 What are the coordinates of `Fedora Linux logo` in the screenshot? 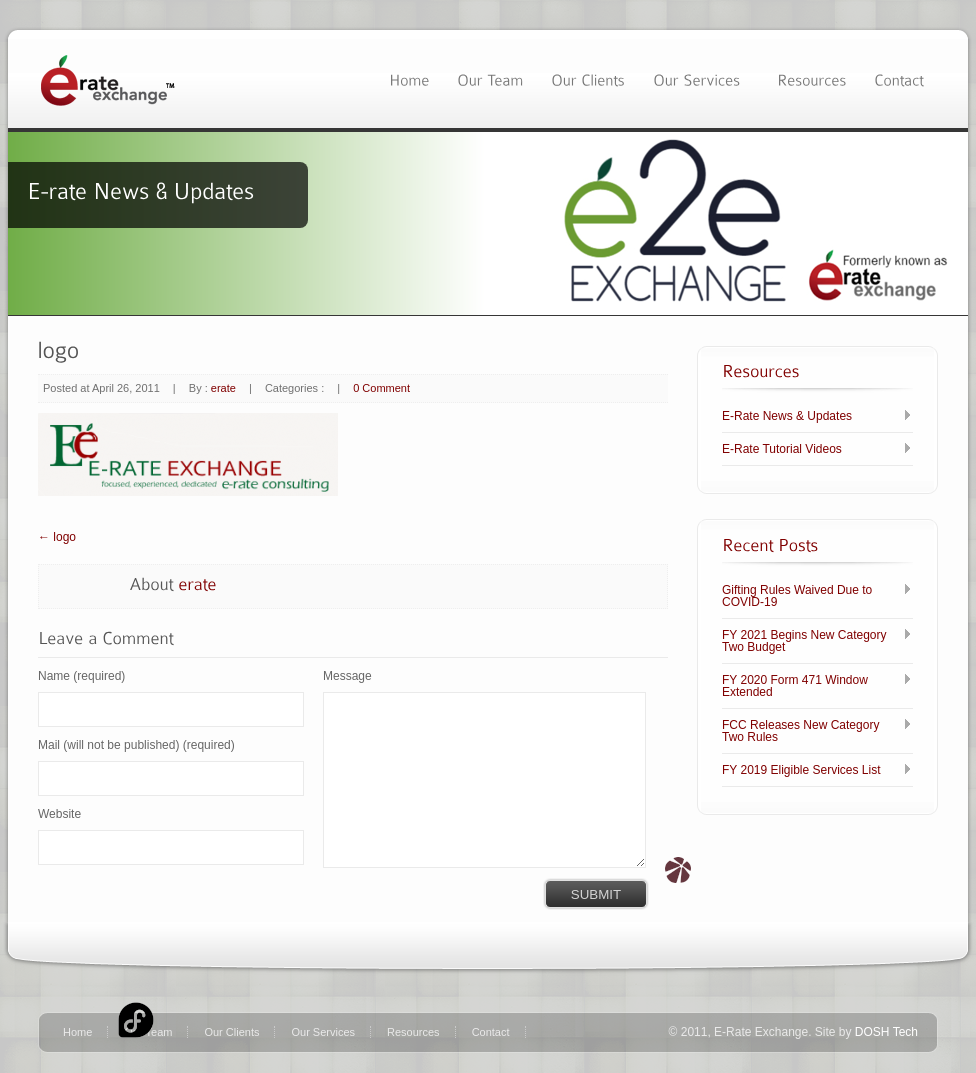 It's located at (136, 1020).